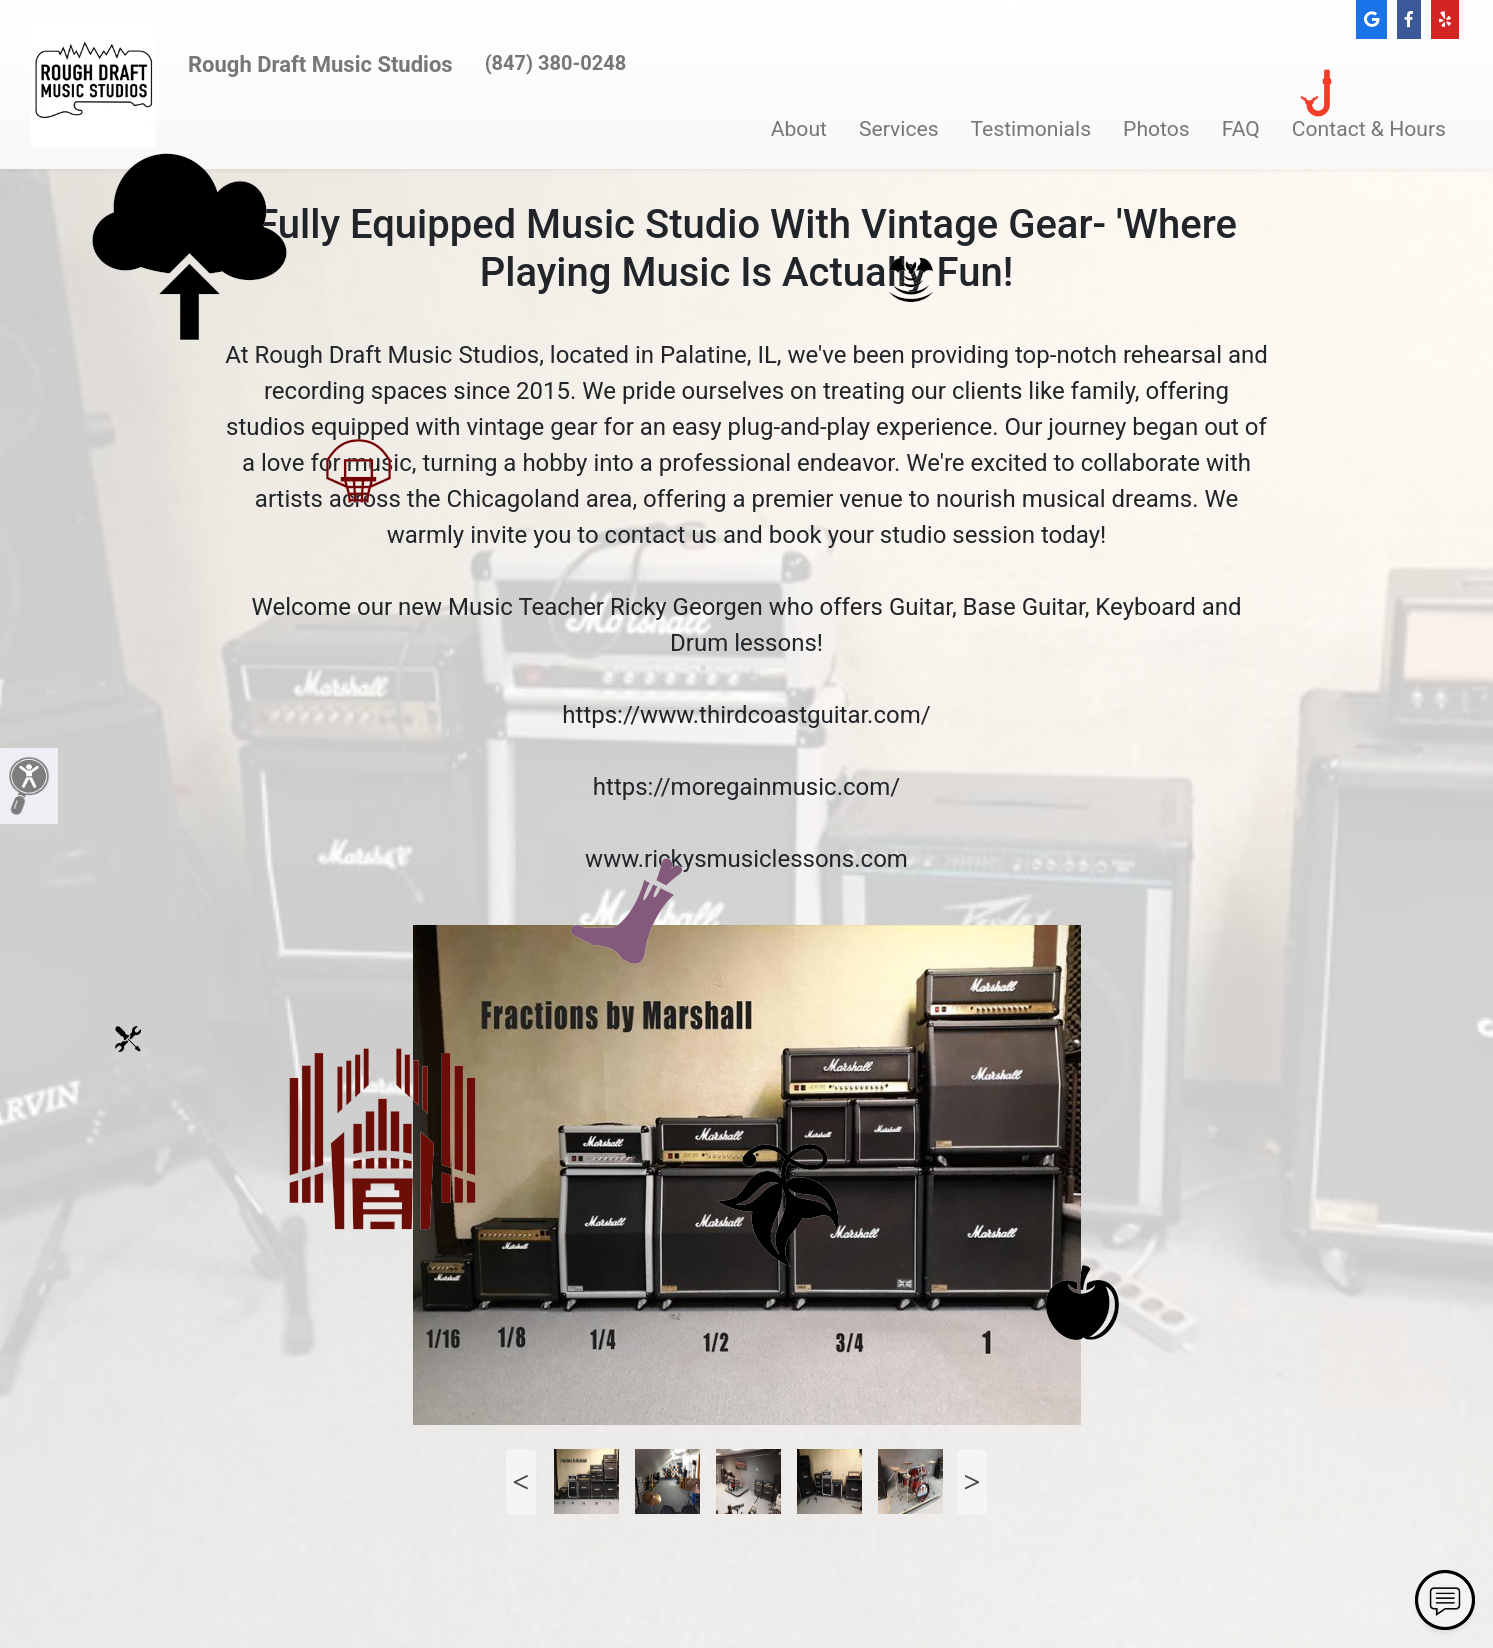  I want to click on access organ or church music settings, so click(382, 1135).